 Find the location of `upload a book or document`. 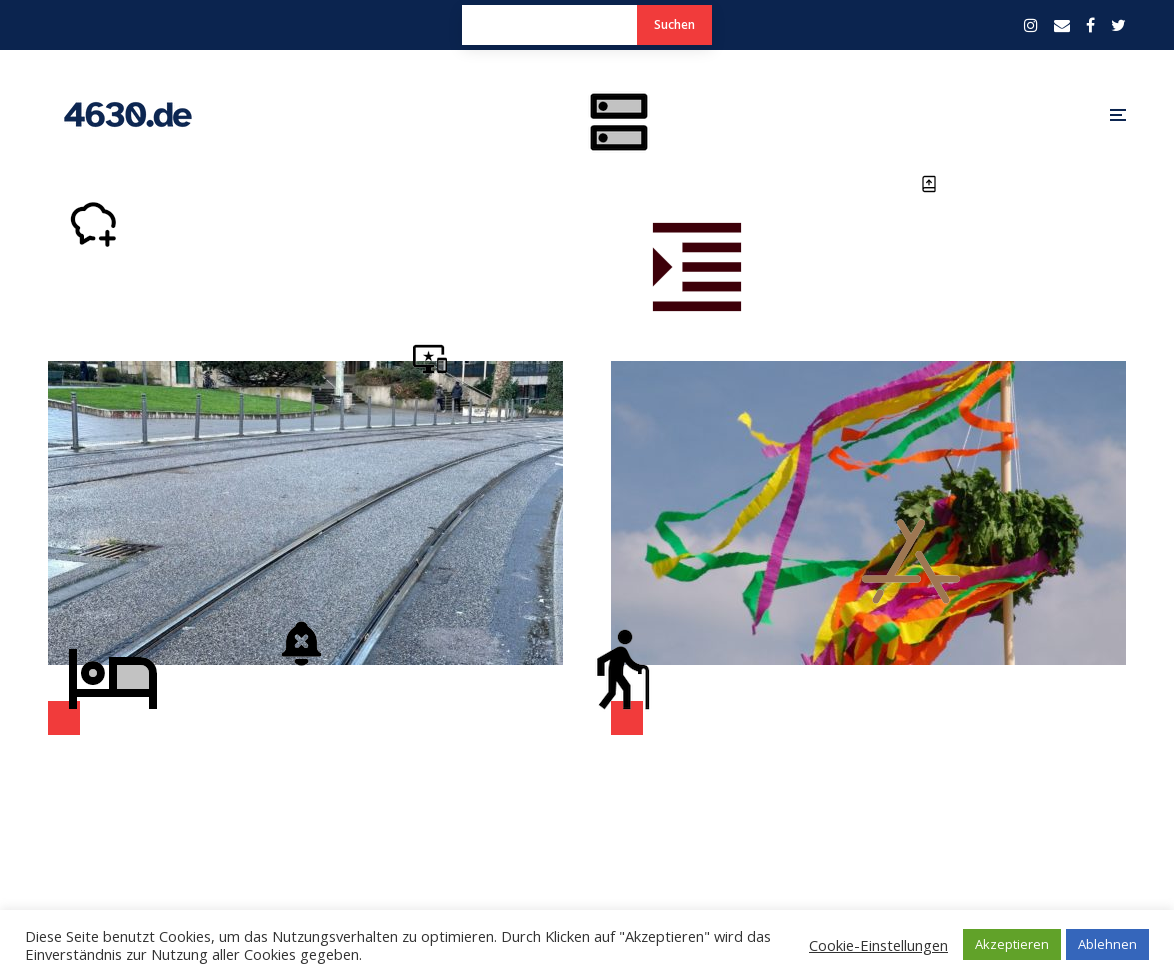

upload a book or document is located at coordinates (929, 184).